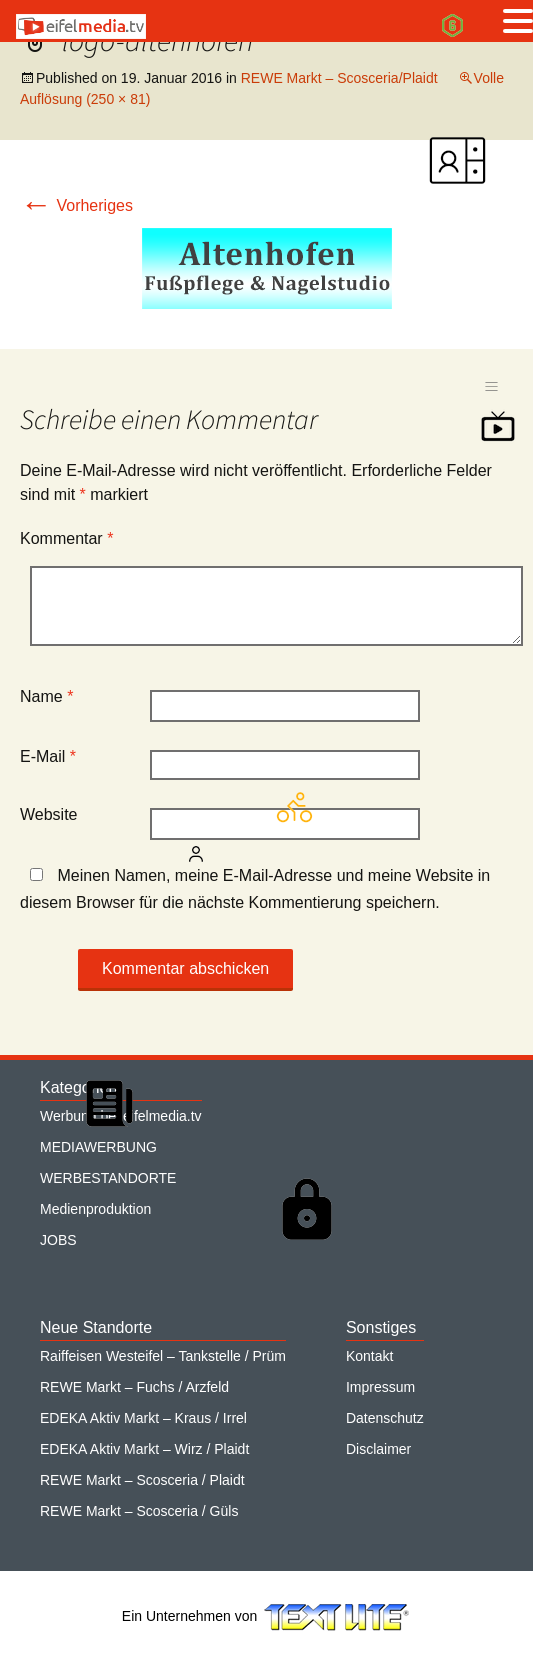  What do you see at coordinates (307, 1209) in the screenshot?
I see `lock or secure this item` at bounding box center [307, 1209].